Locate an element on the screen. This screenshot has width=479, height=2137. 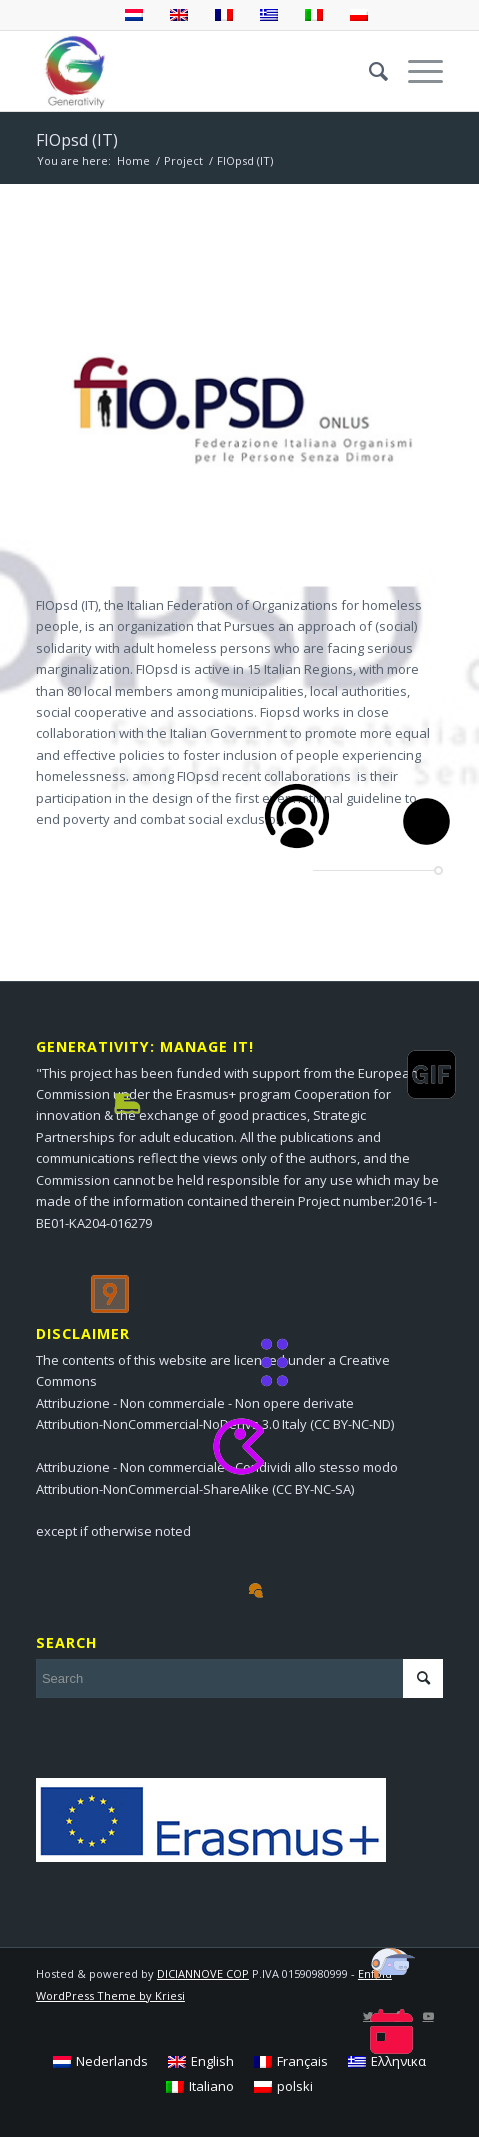
join a stage channel for live audio broadcasts is located at coordinates (297, 816).